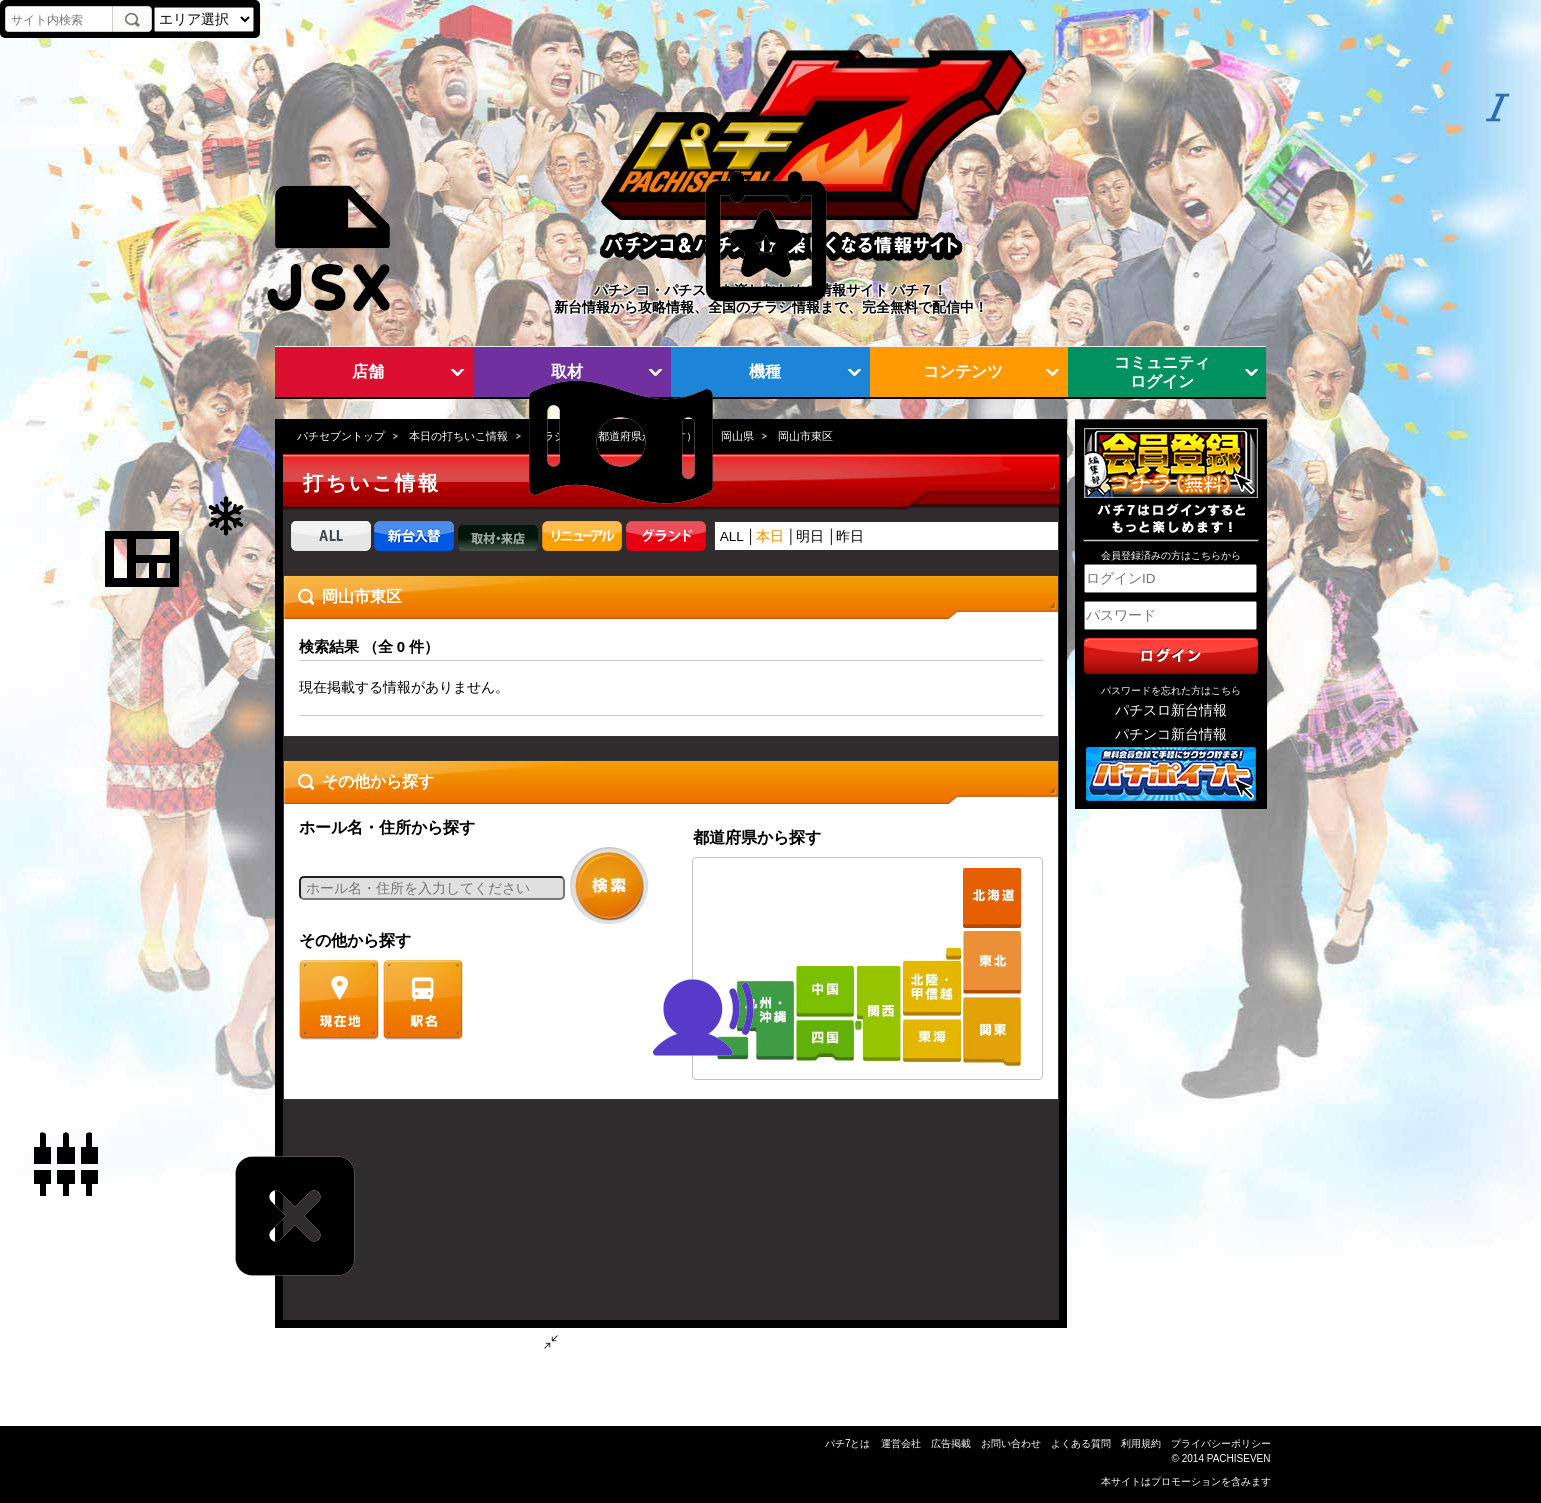  What do you see at coordinates (1498, 107) in the screenshot?
I see `apply italic formatting to selected text` at bounding box center [1498, 107].